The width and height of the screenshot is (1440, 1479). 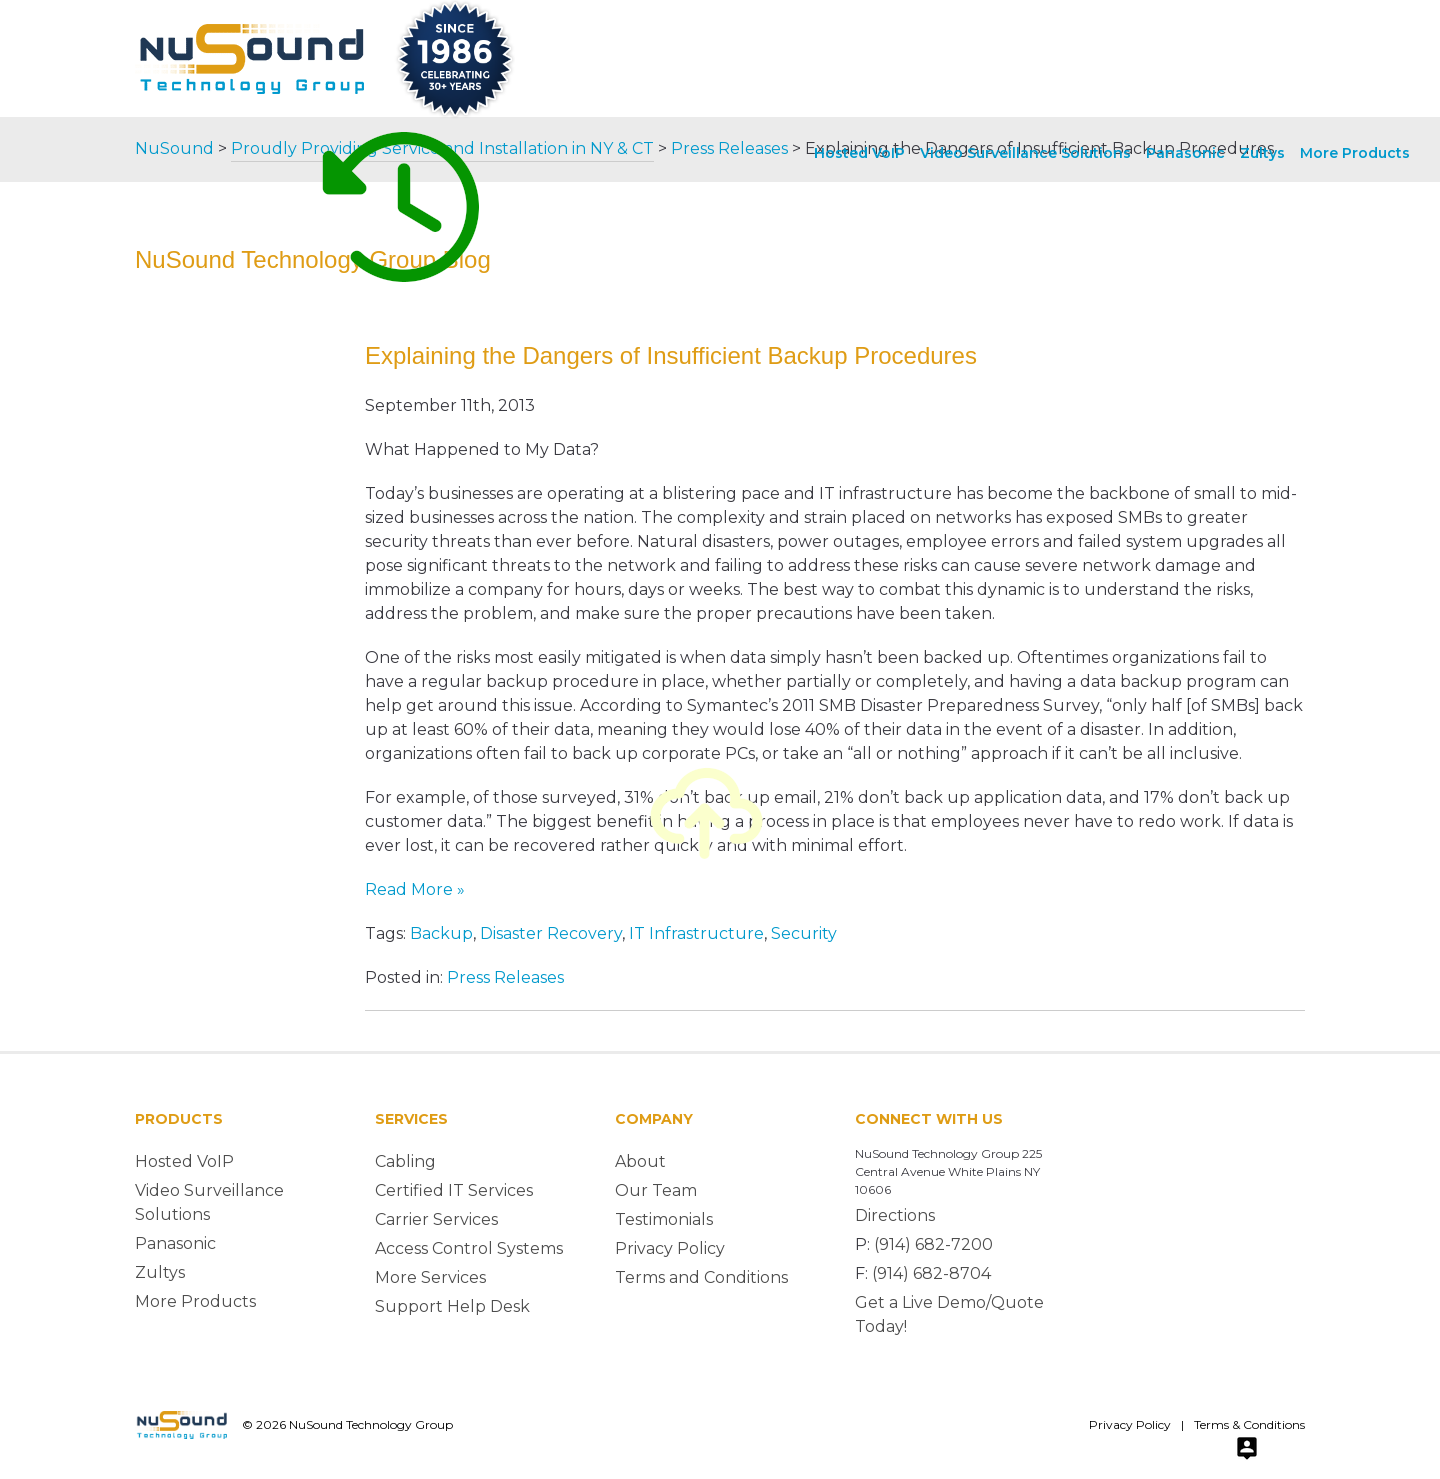 I want to click on view a person's location on the map, so click(x=1247, y=1448).